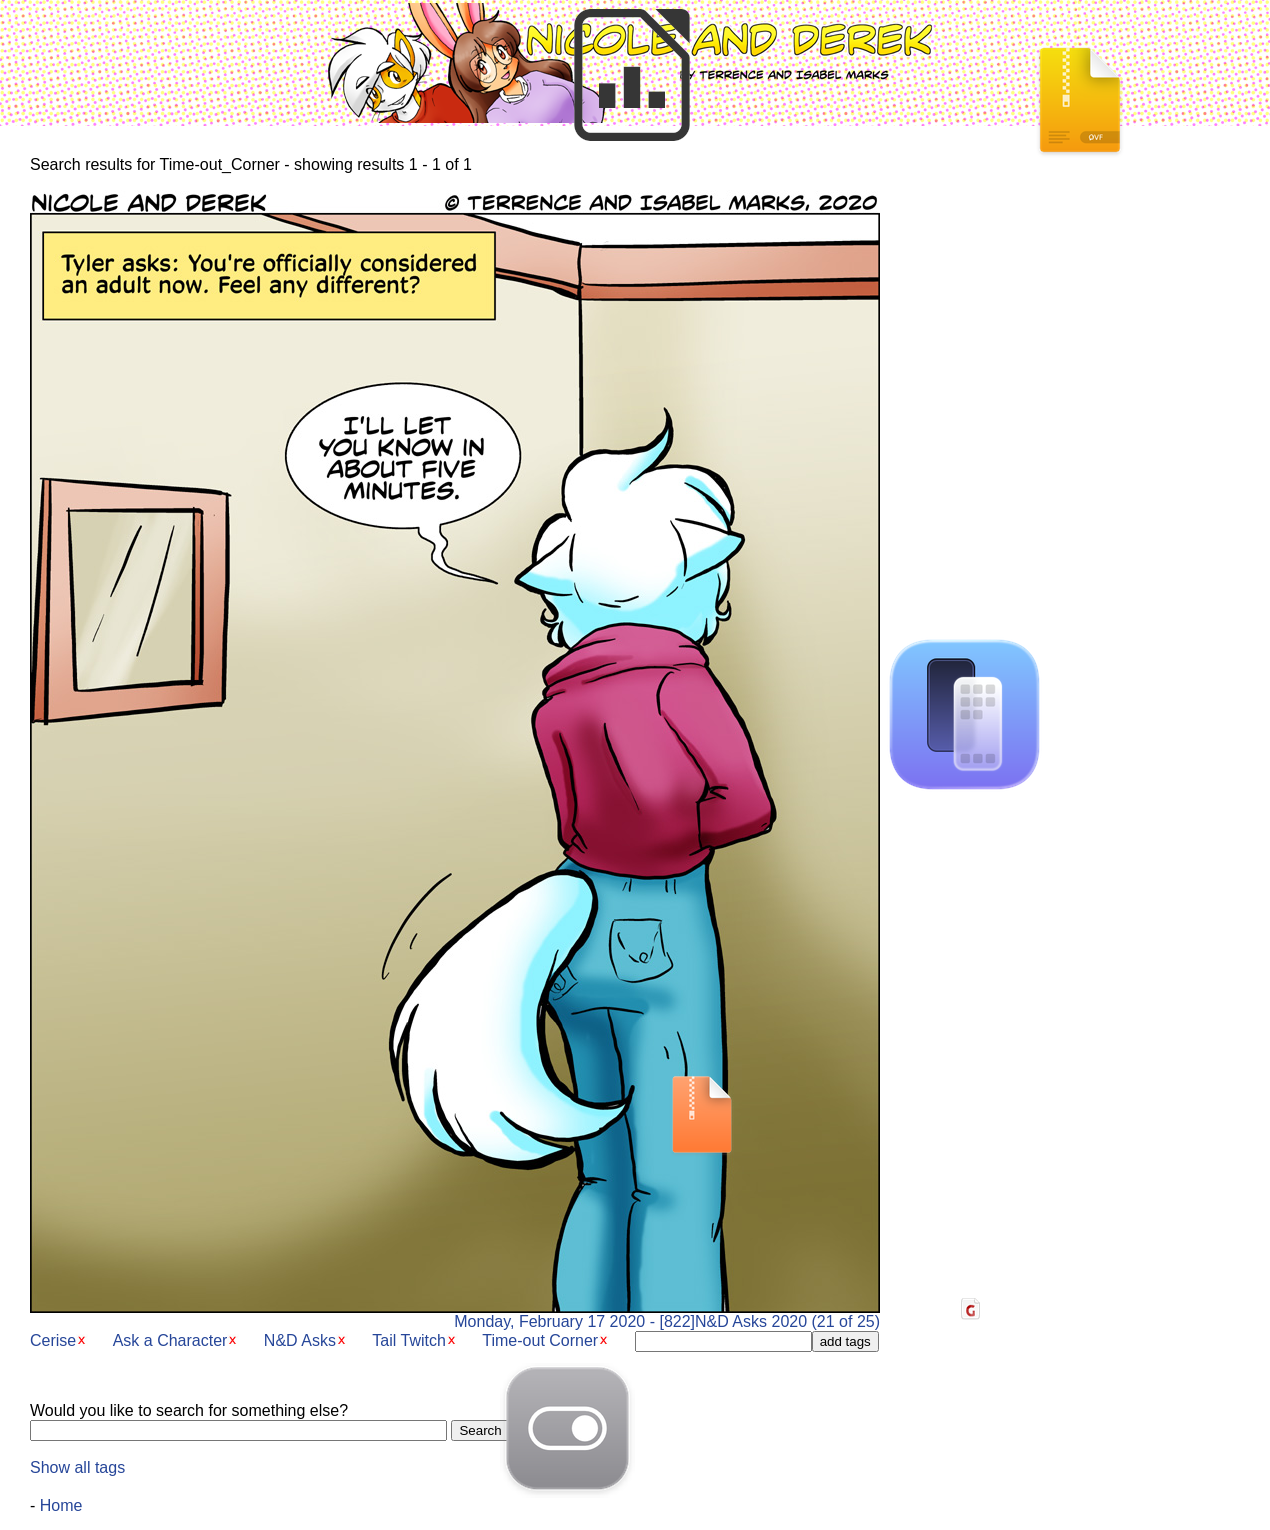 This screenshot has width=1270, height=1530. I want to click on open virtualization format file for virtual machine import/export, so click(1080, 102).